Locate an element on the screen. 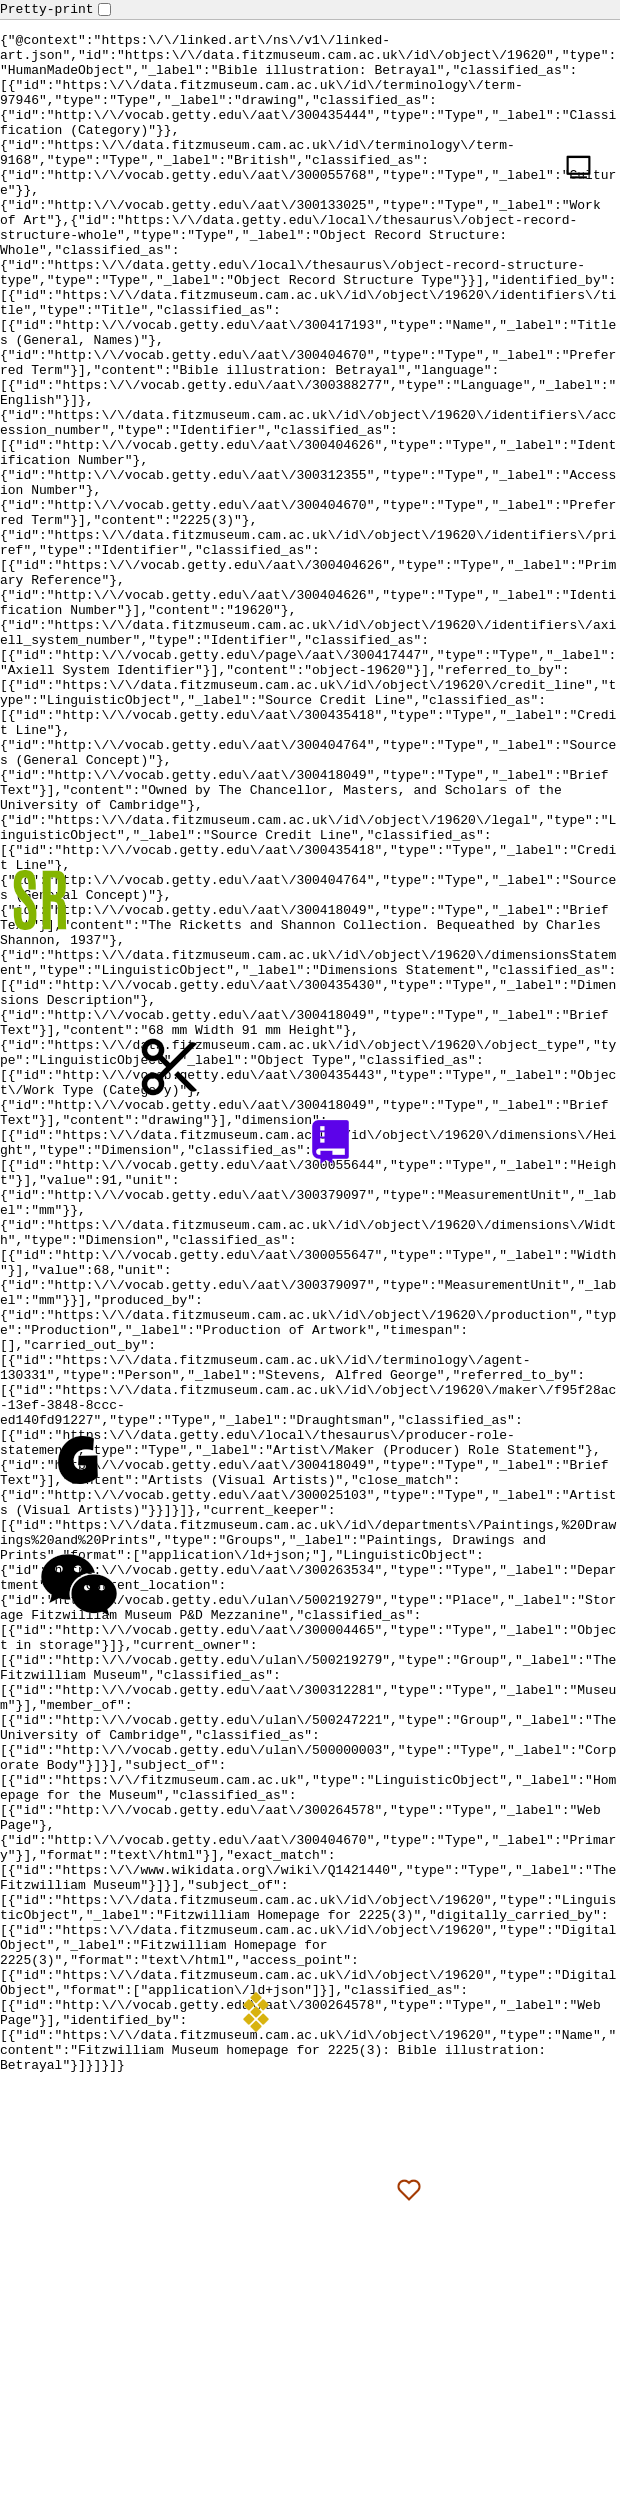  cut selected content is located at coordinates (170, 1067).